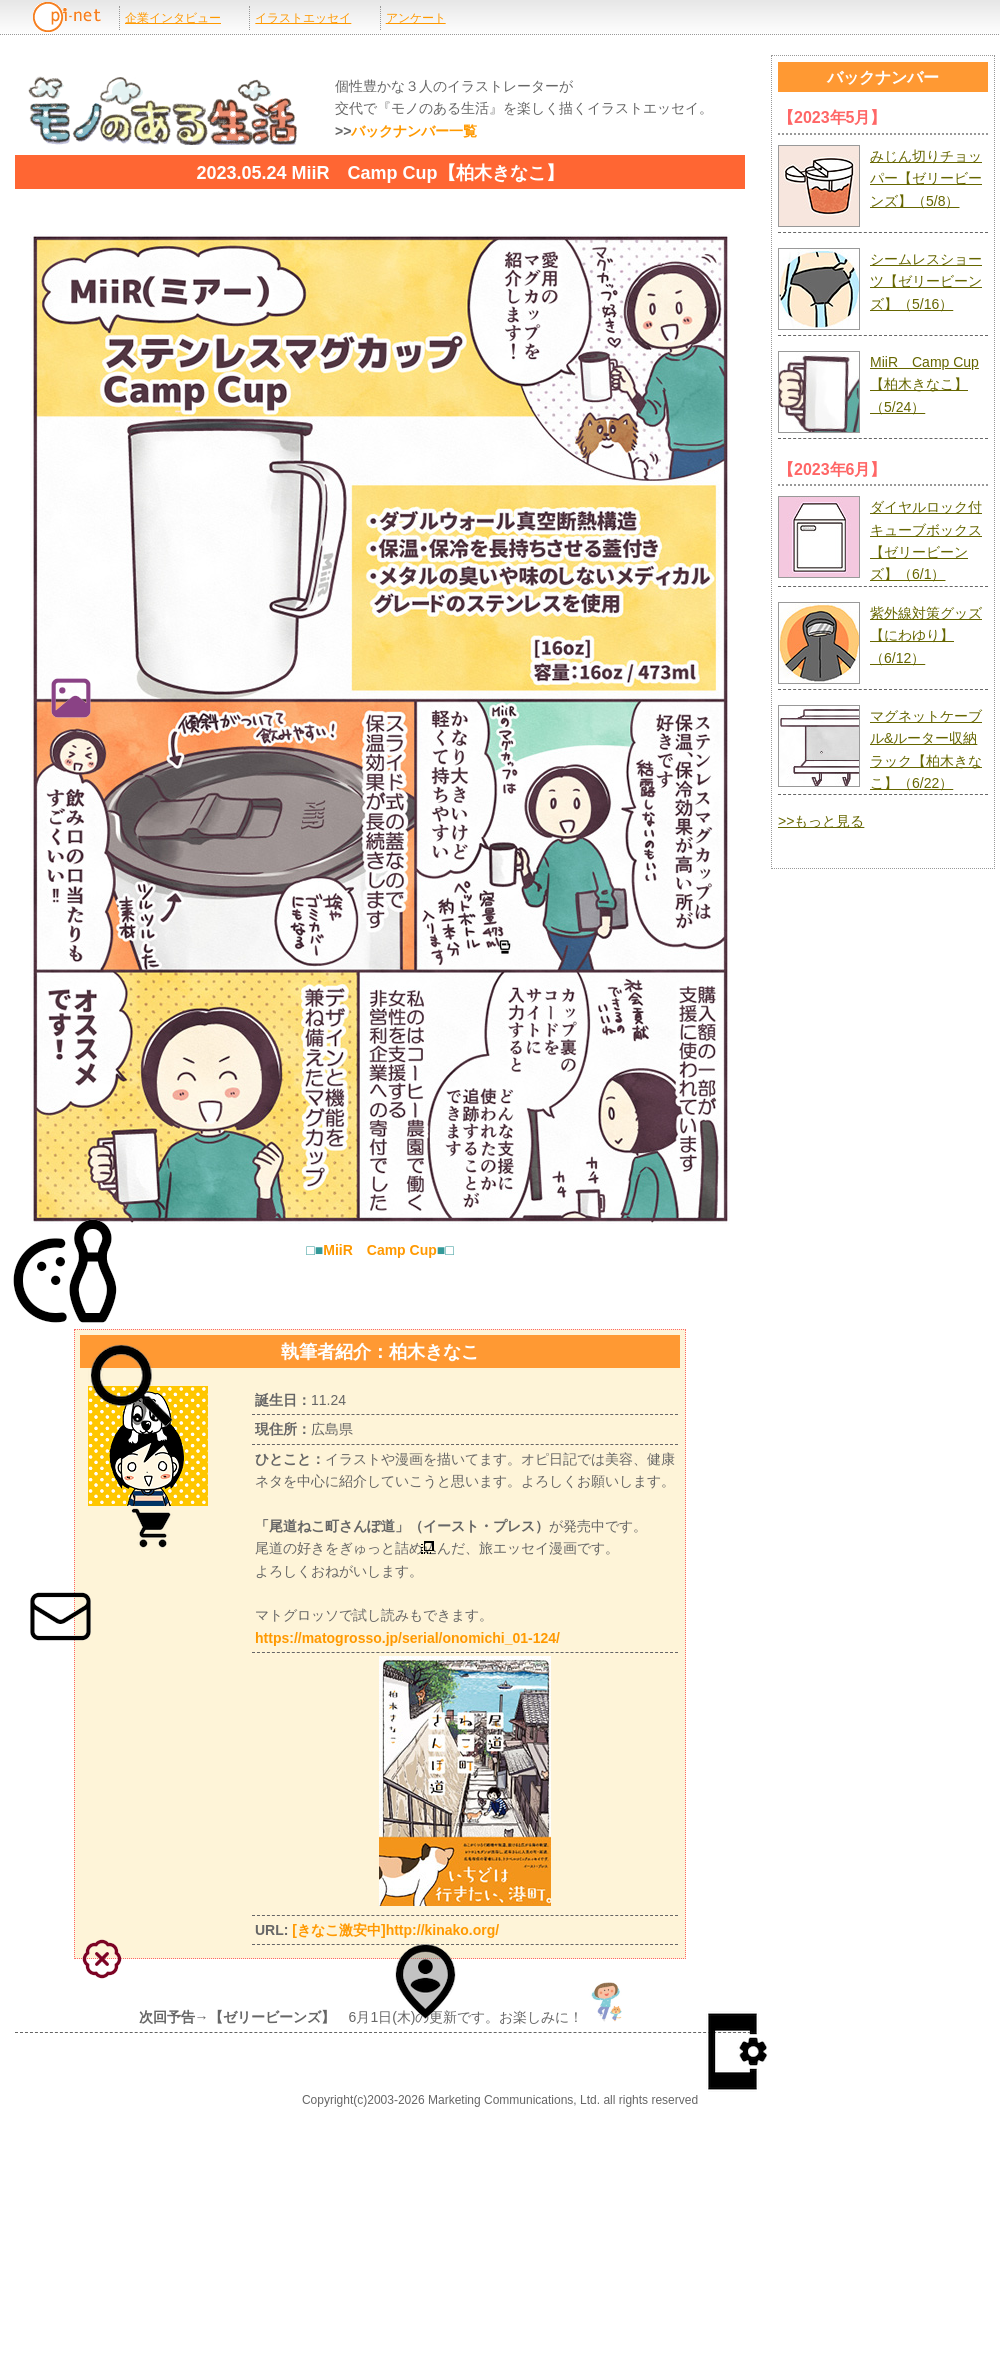 The width and height of the screenshot is (1000, 2358). What do you see at coordinates (71, 698) in the screenshot?
I see `view photos or images` at bounding box center [71, 698].